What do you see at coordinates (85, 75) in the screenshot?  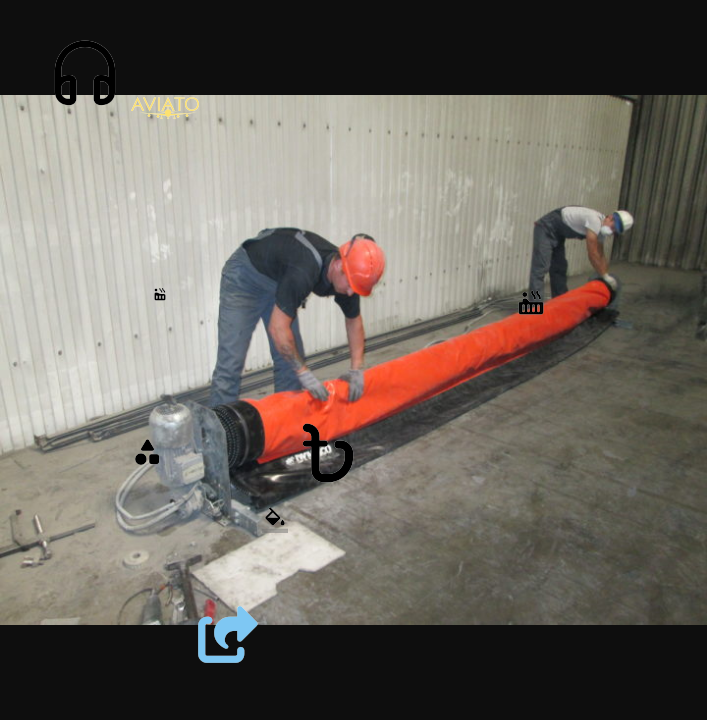 I see `access audio or music playback` at bounding box center [85, 75].